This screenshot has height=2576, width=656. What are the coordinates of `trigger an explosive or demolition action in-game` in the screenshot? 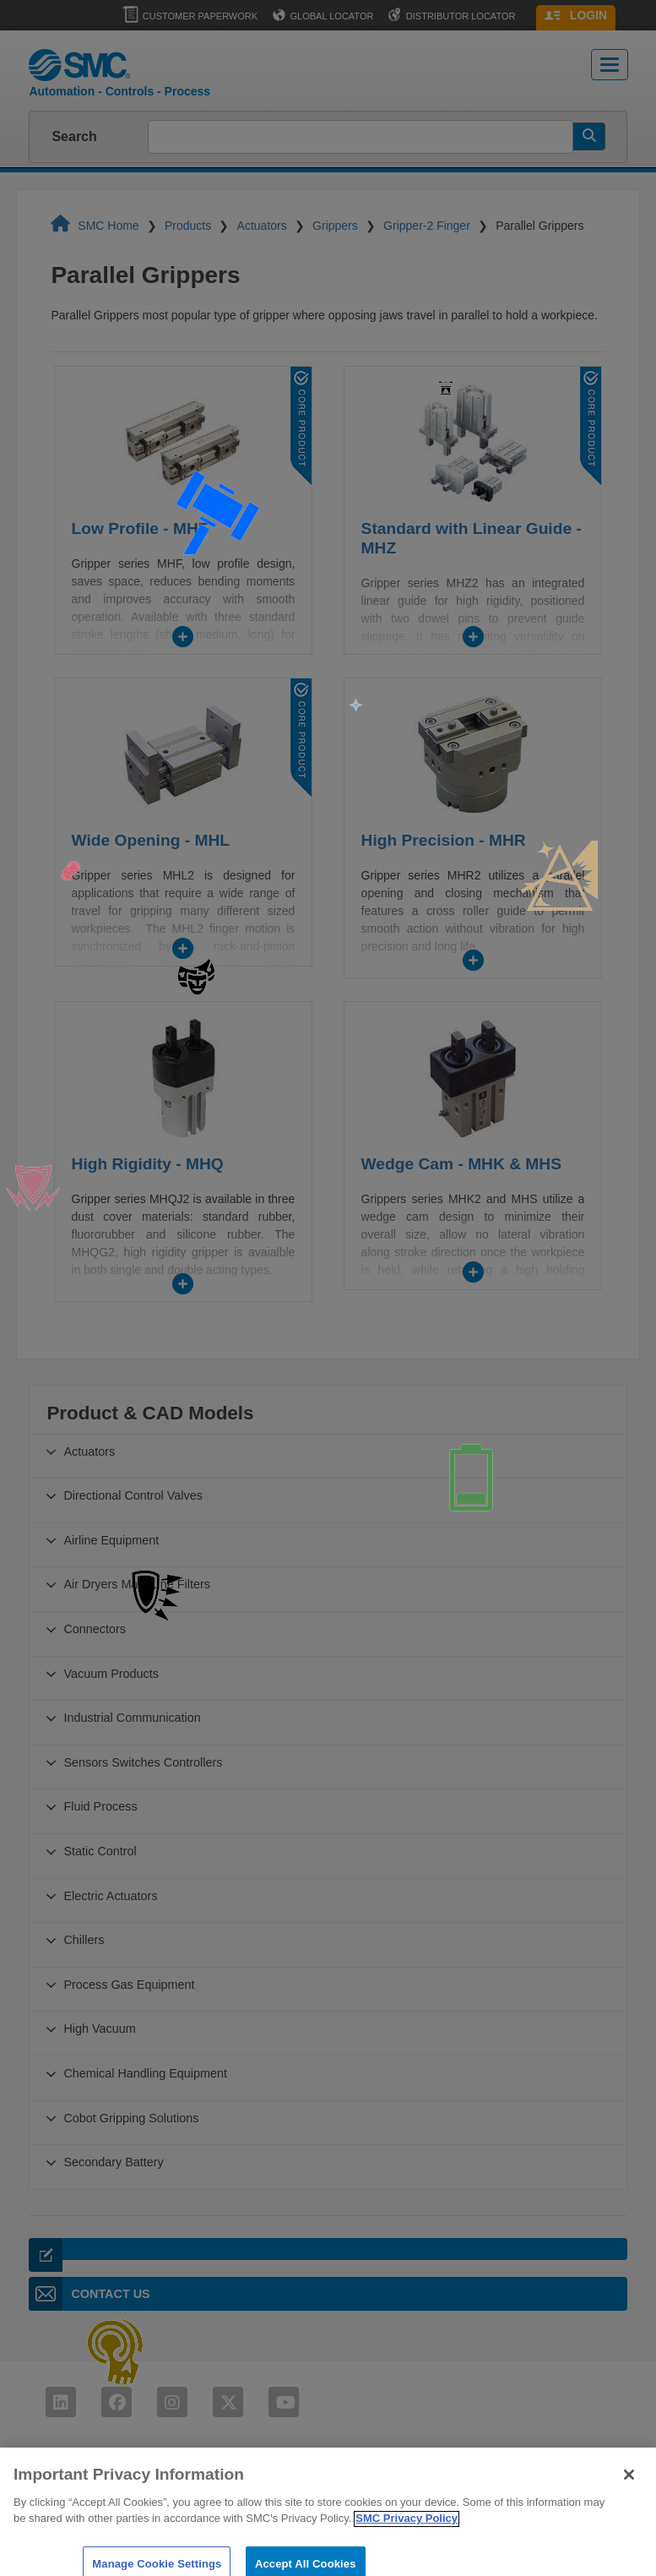 It's located at (446, 388).